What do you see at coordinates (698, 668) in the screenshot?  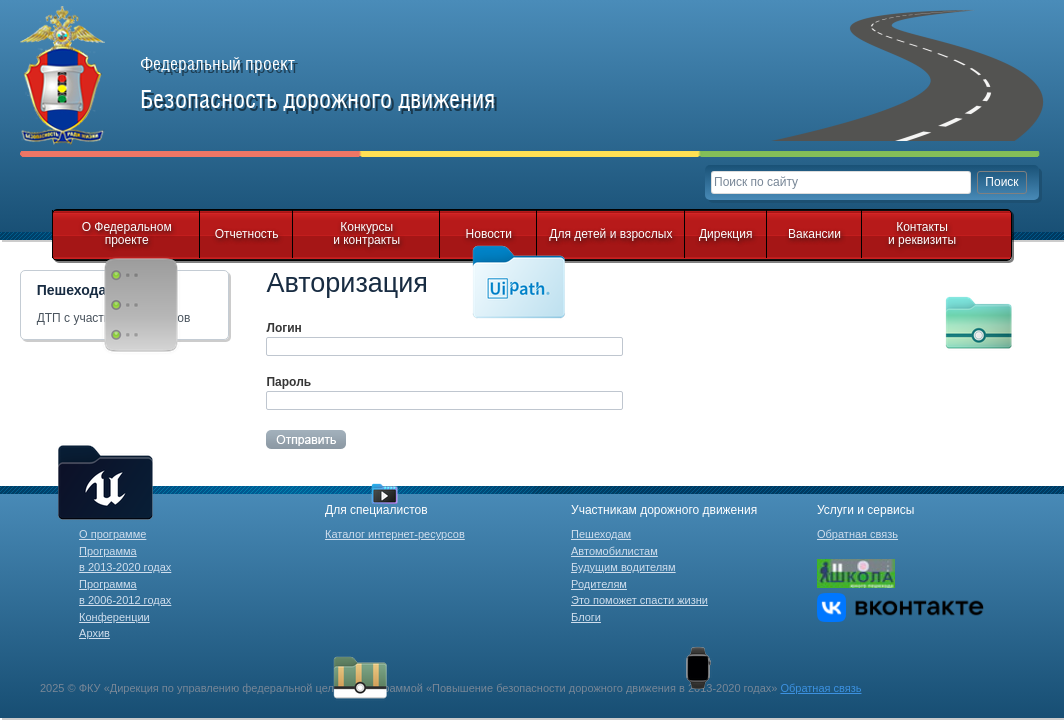 I see `apple watch se 2 device icon` at bounding box center [698, 668].